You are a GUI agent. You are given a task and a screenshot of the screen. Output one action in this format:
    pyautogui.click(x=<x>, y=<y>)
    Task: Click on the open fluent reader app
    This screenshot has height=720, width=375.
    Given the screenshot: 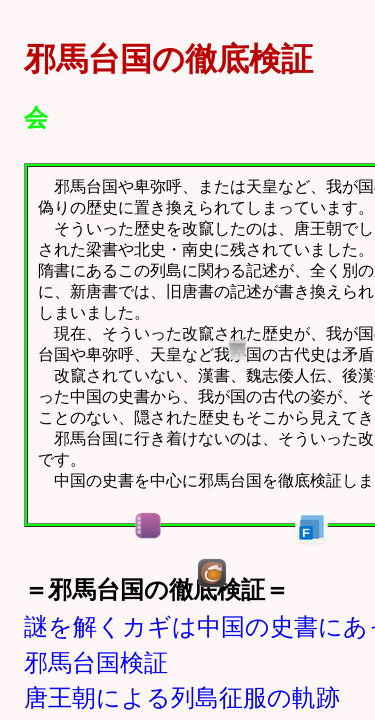 What is the action you would take?
    pyautogui.click(x=311, y=527)
    